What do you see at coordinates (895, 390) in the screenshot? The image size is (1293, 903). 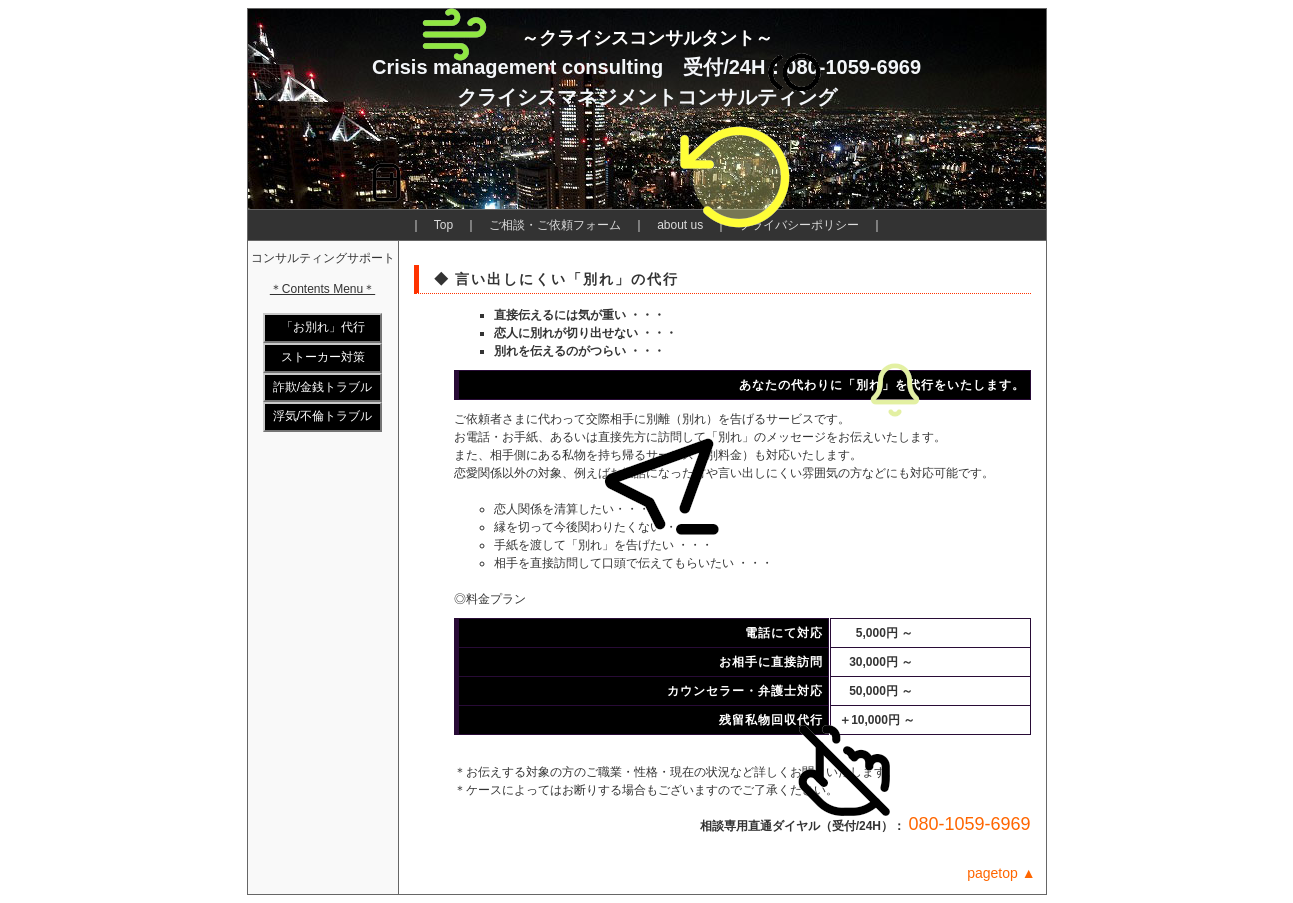 I see `view notifications` at bounding box center [895, 390].